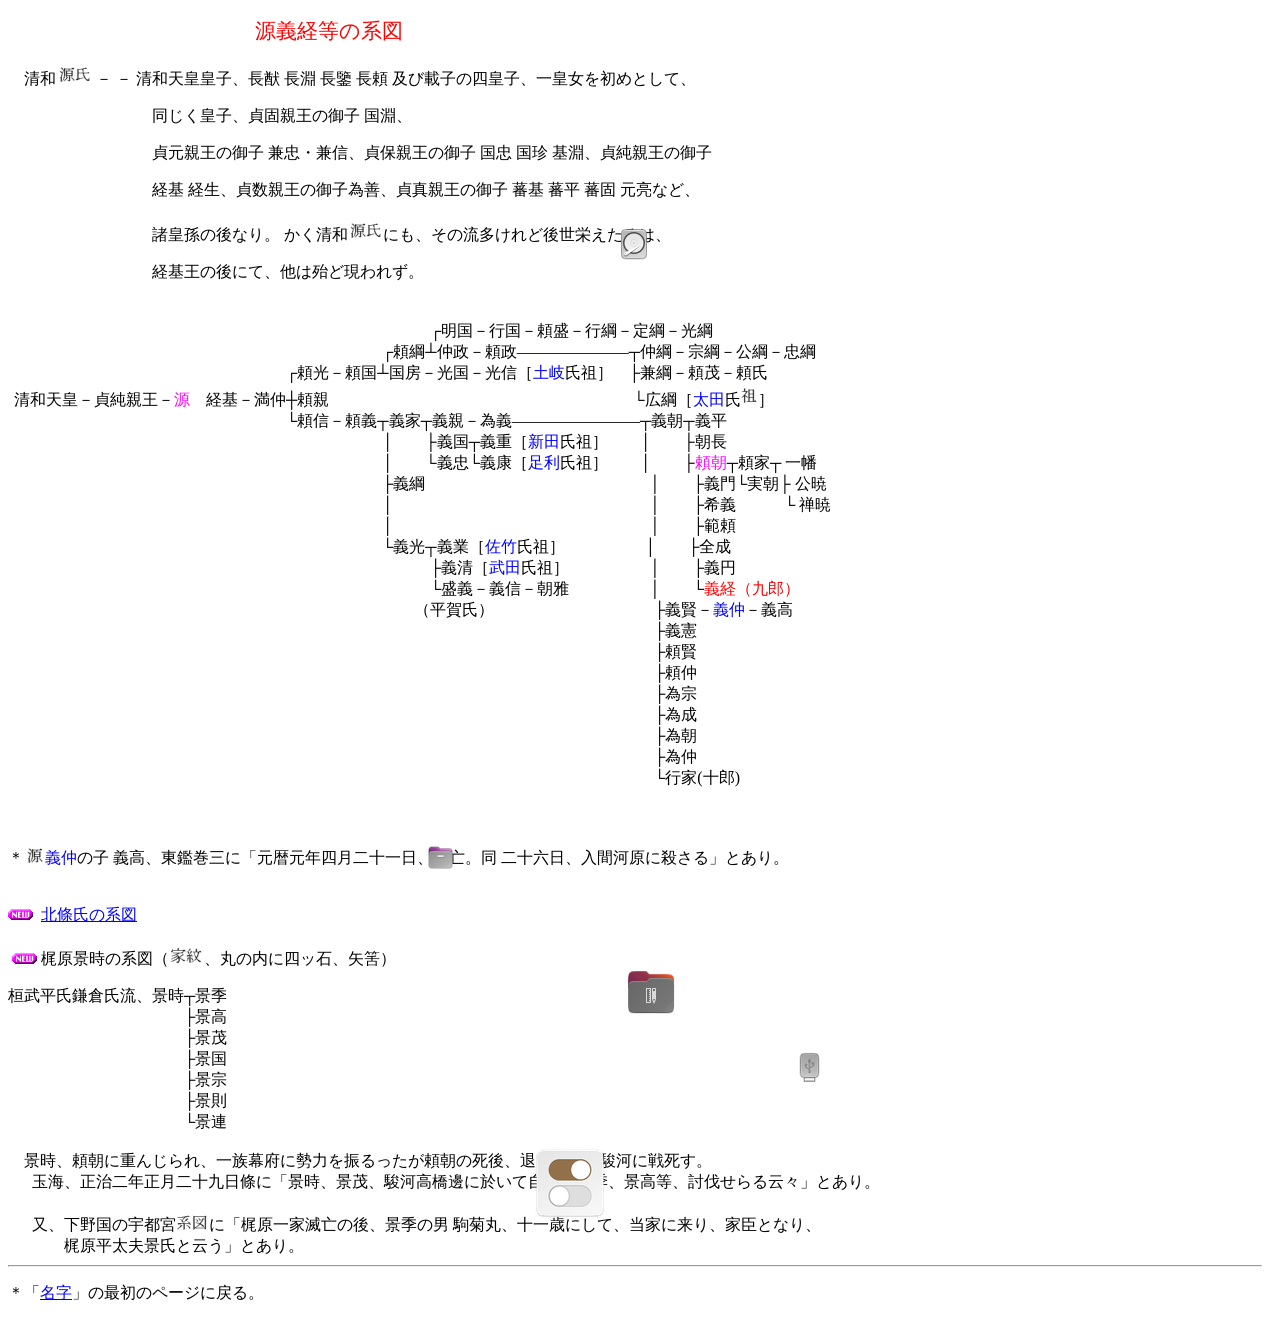 The image size is (1268, 1320). Describe the element at coordinates (634, 244) in the screenshot. I see `open disk management utility` at that location.